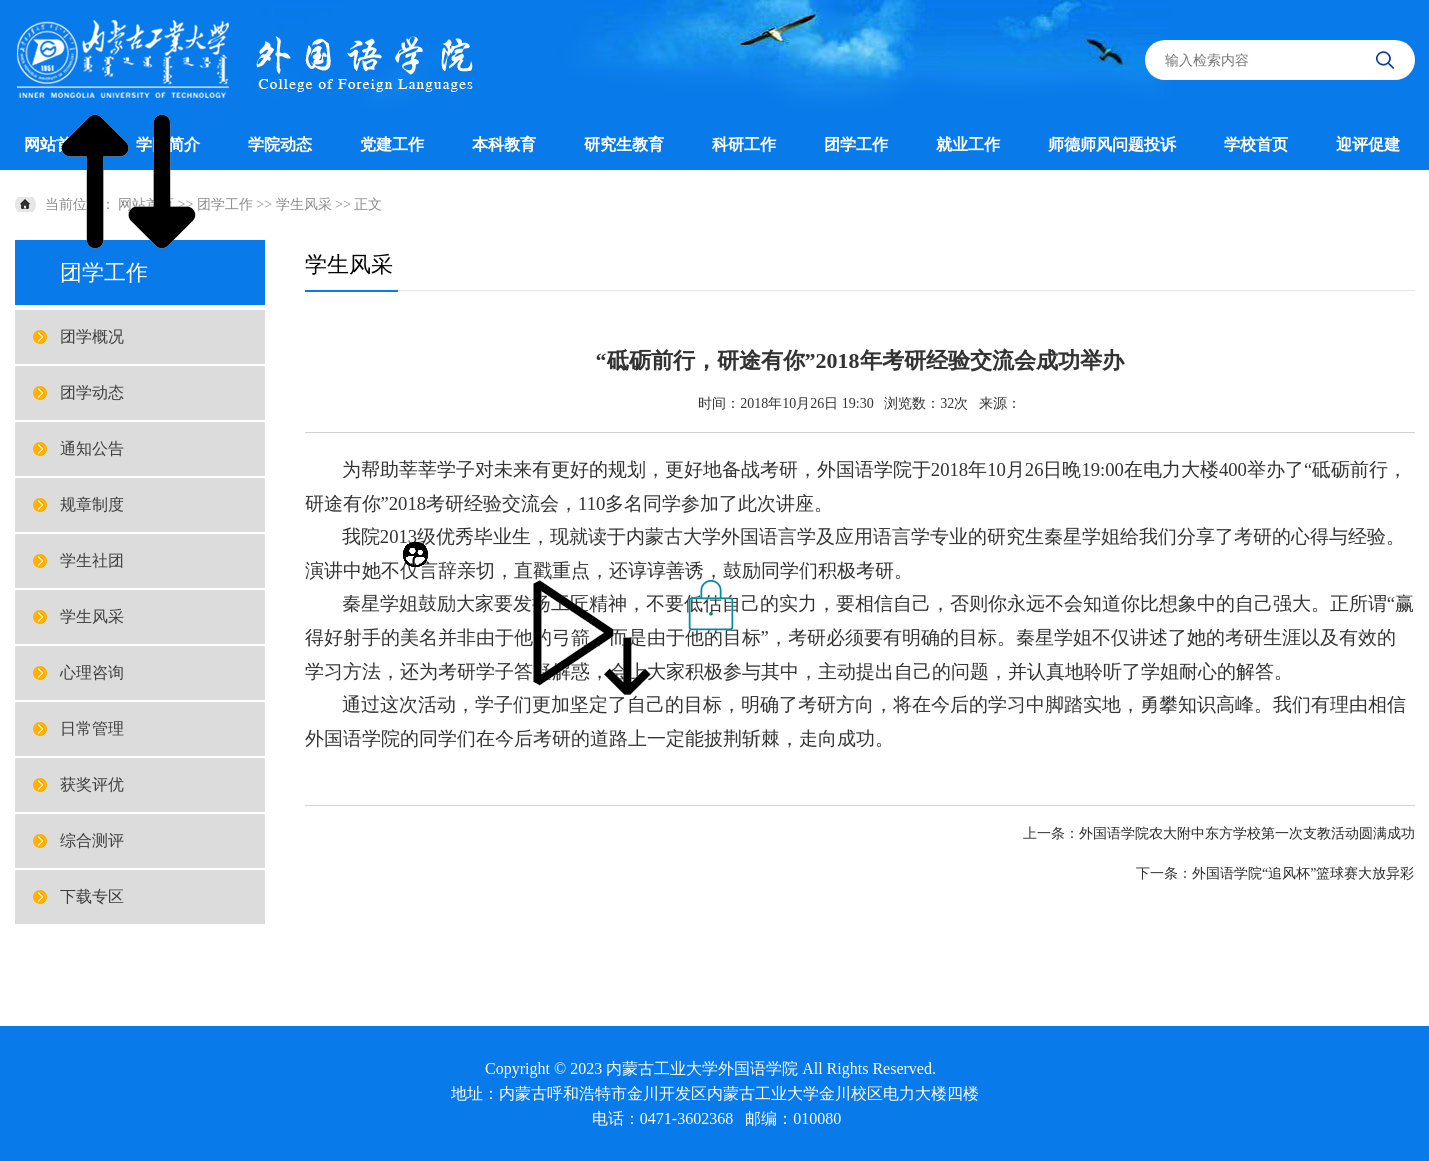 Image resolution: width=1429 pixels, height=1161 pixels. Describe the element at coordinates (590, 637) in the screenshot. I see `run code below current selection` at that location.